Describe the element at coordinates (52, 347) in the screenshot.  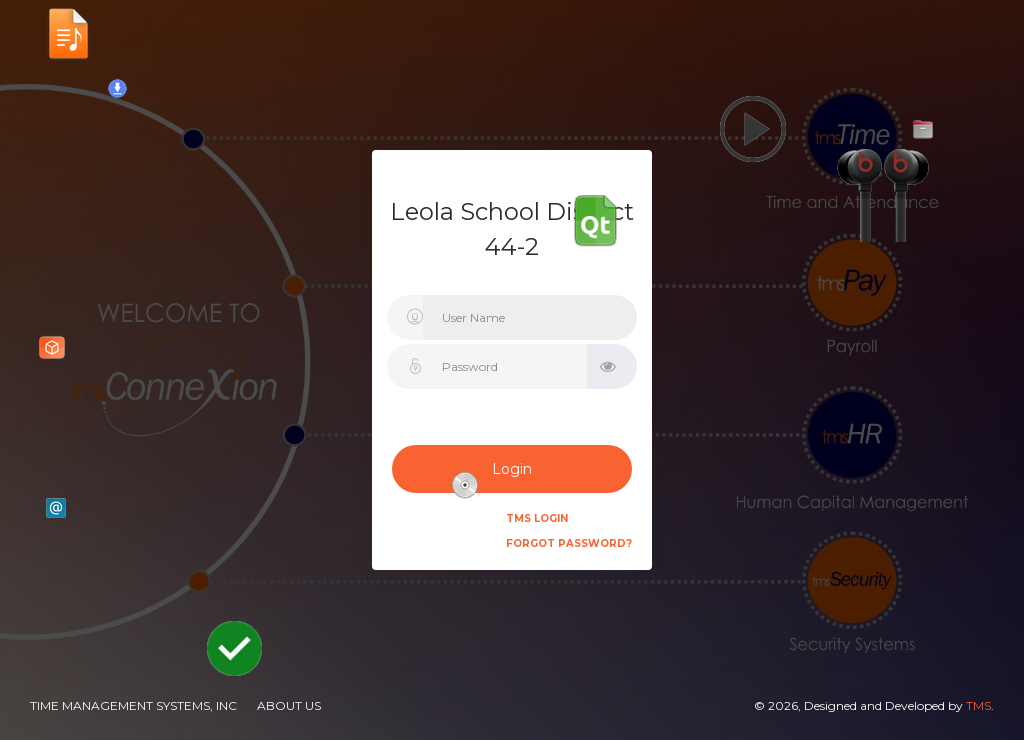
I see `open a 3ds format 3d model file` at that location.